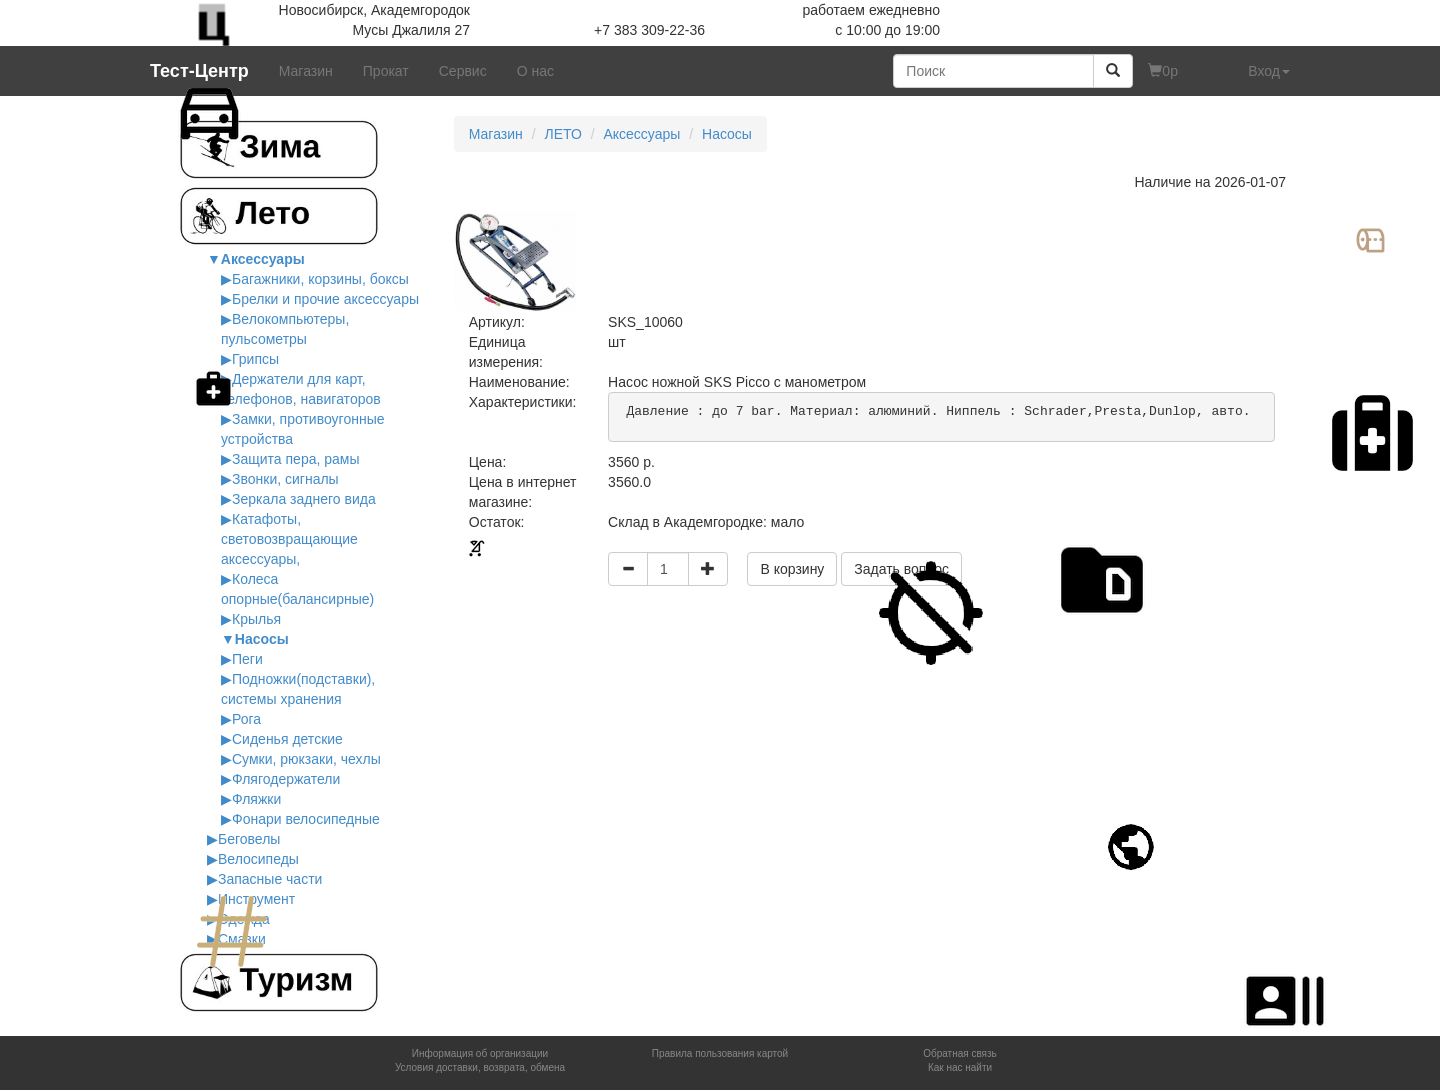  I want to click on indicates restroom or bathroom location, so click(1370, 240).